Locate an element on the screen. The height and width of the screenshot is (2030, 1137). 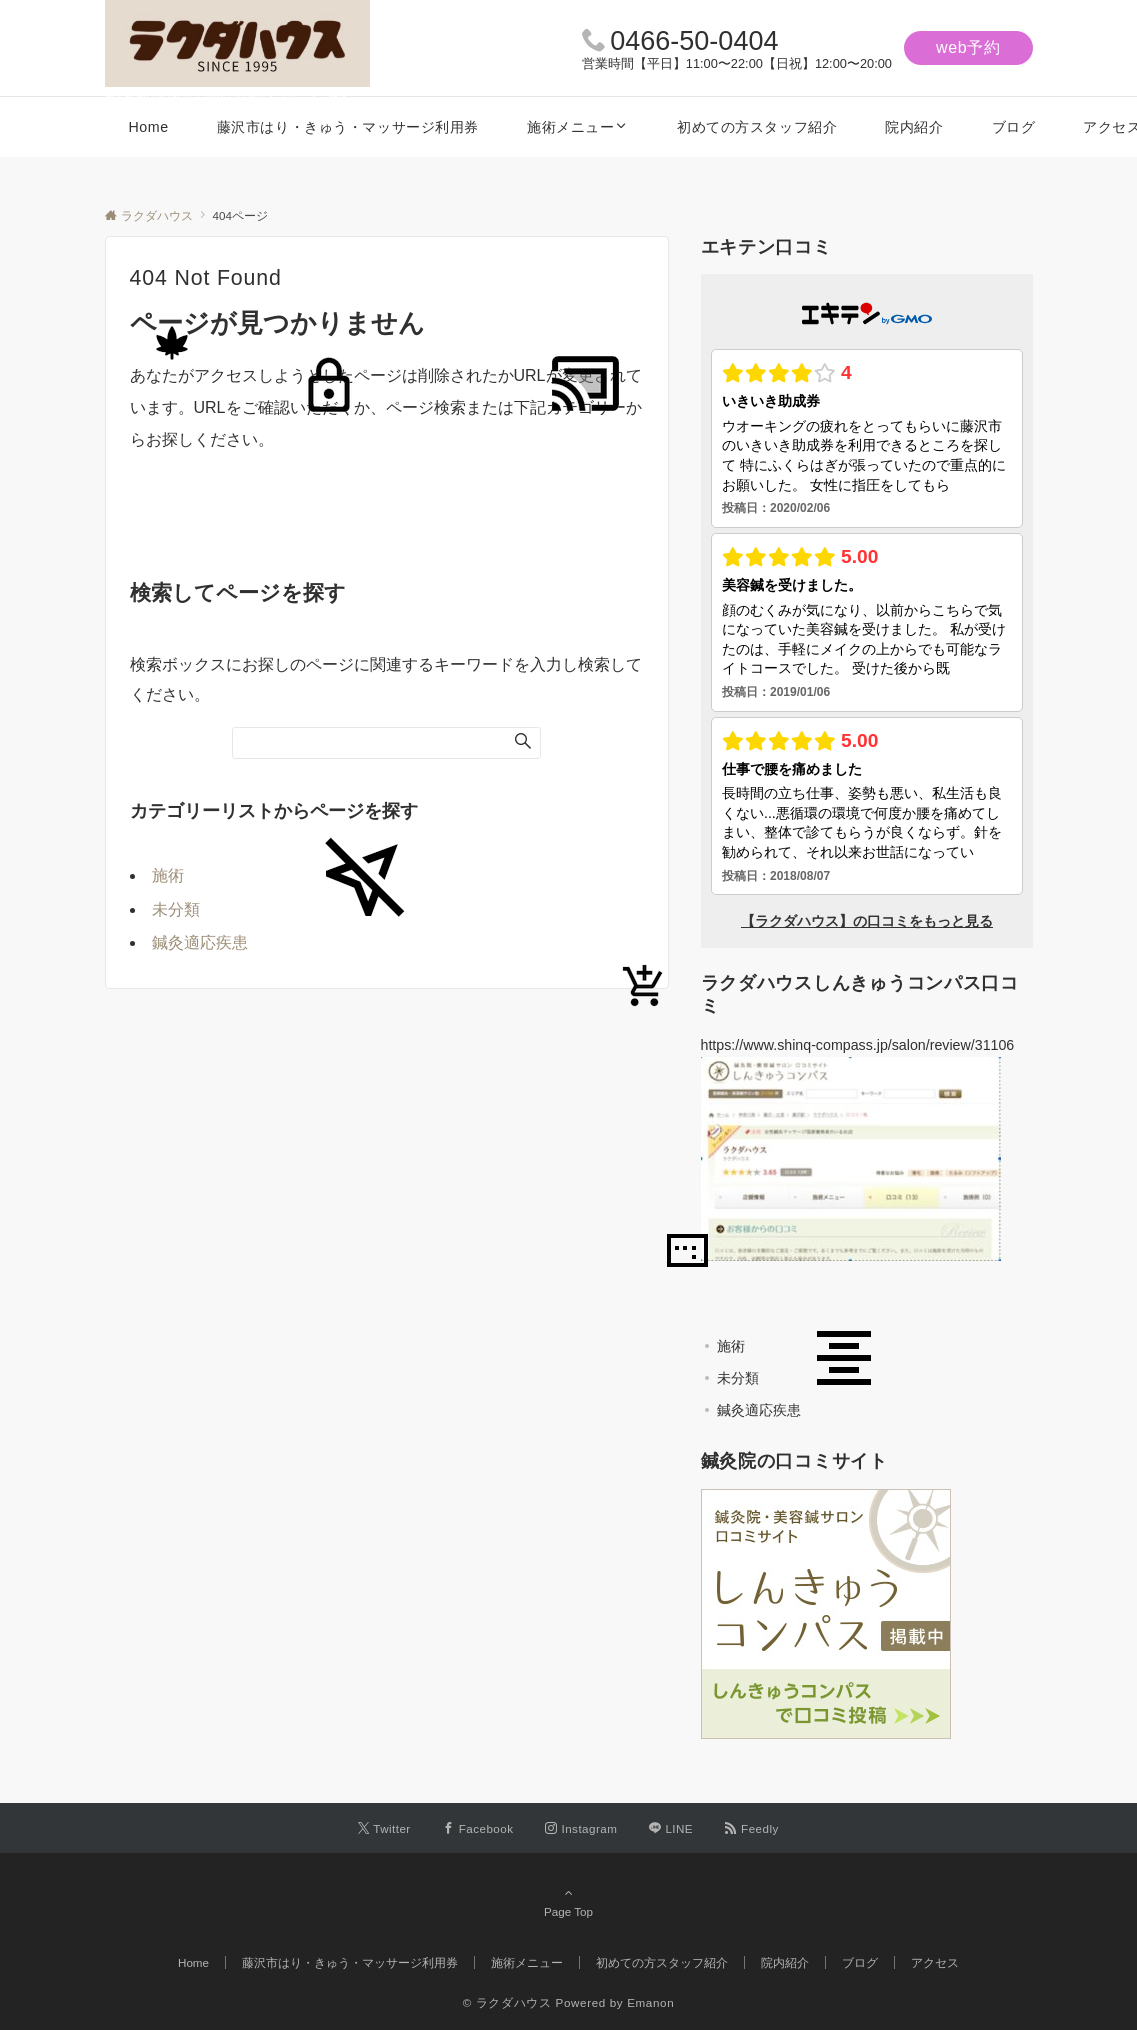
indicates cannabis-related products or content is located at coordinates (172, 343).